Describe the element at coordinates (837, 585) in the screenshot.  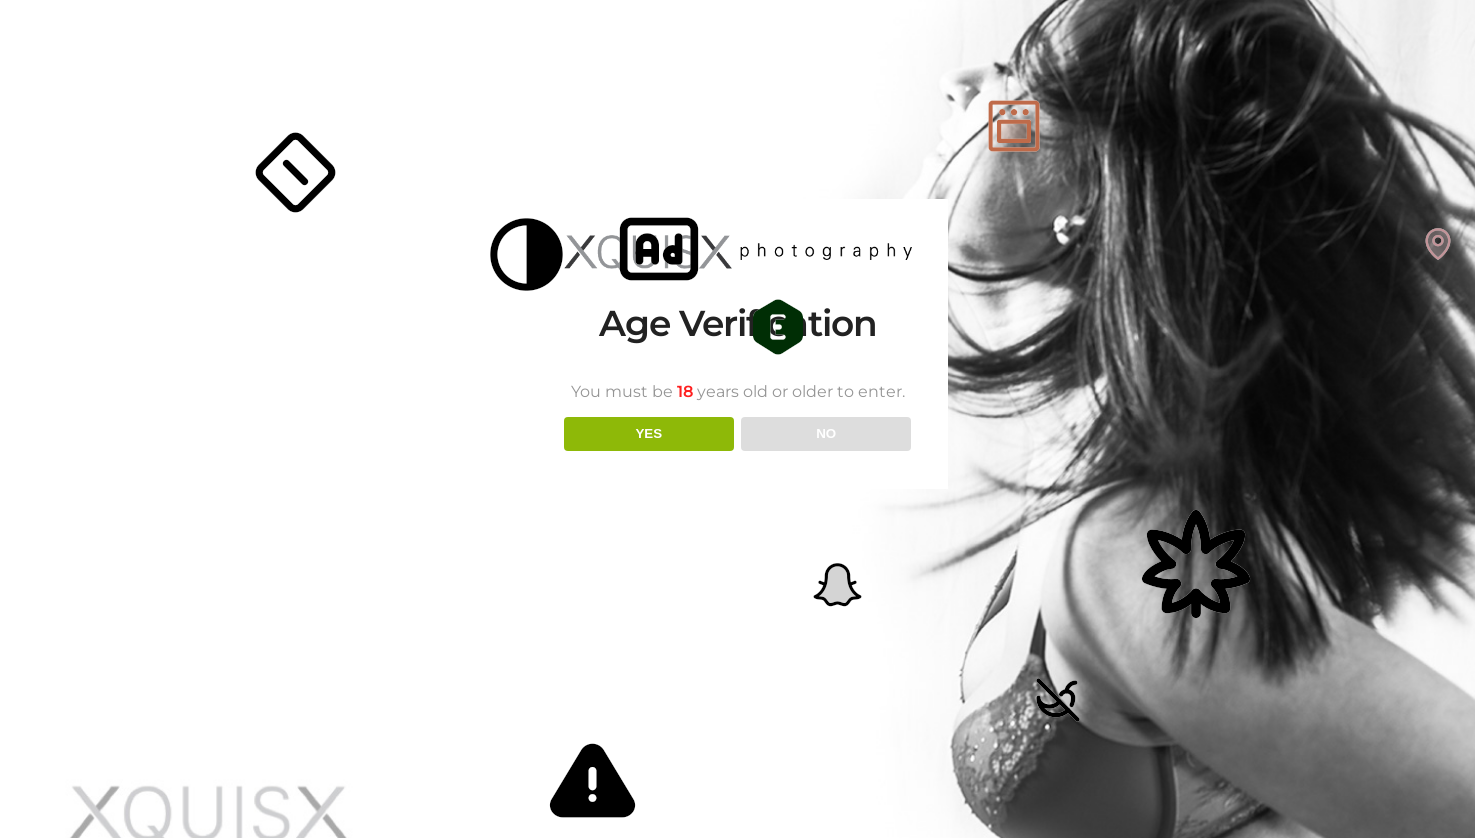
I see `open snapchat app` at that location.